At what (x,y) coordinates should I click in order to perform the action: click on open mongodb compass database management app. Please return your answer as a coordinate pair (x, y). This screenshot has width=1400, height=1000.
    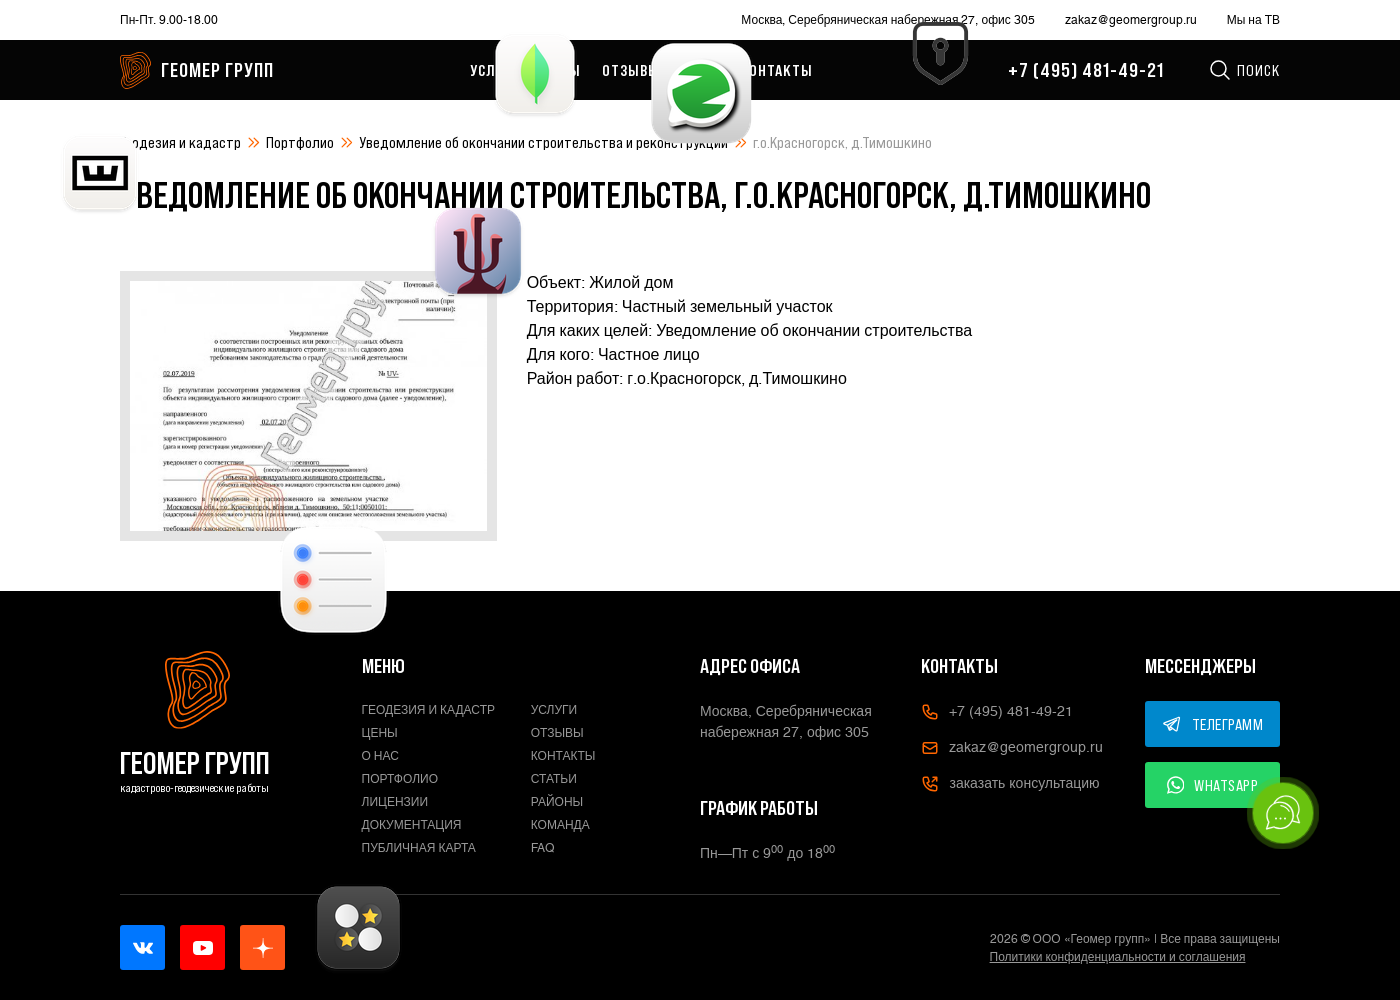
    Looking at the image, I should click on (535, 74).